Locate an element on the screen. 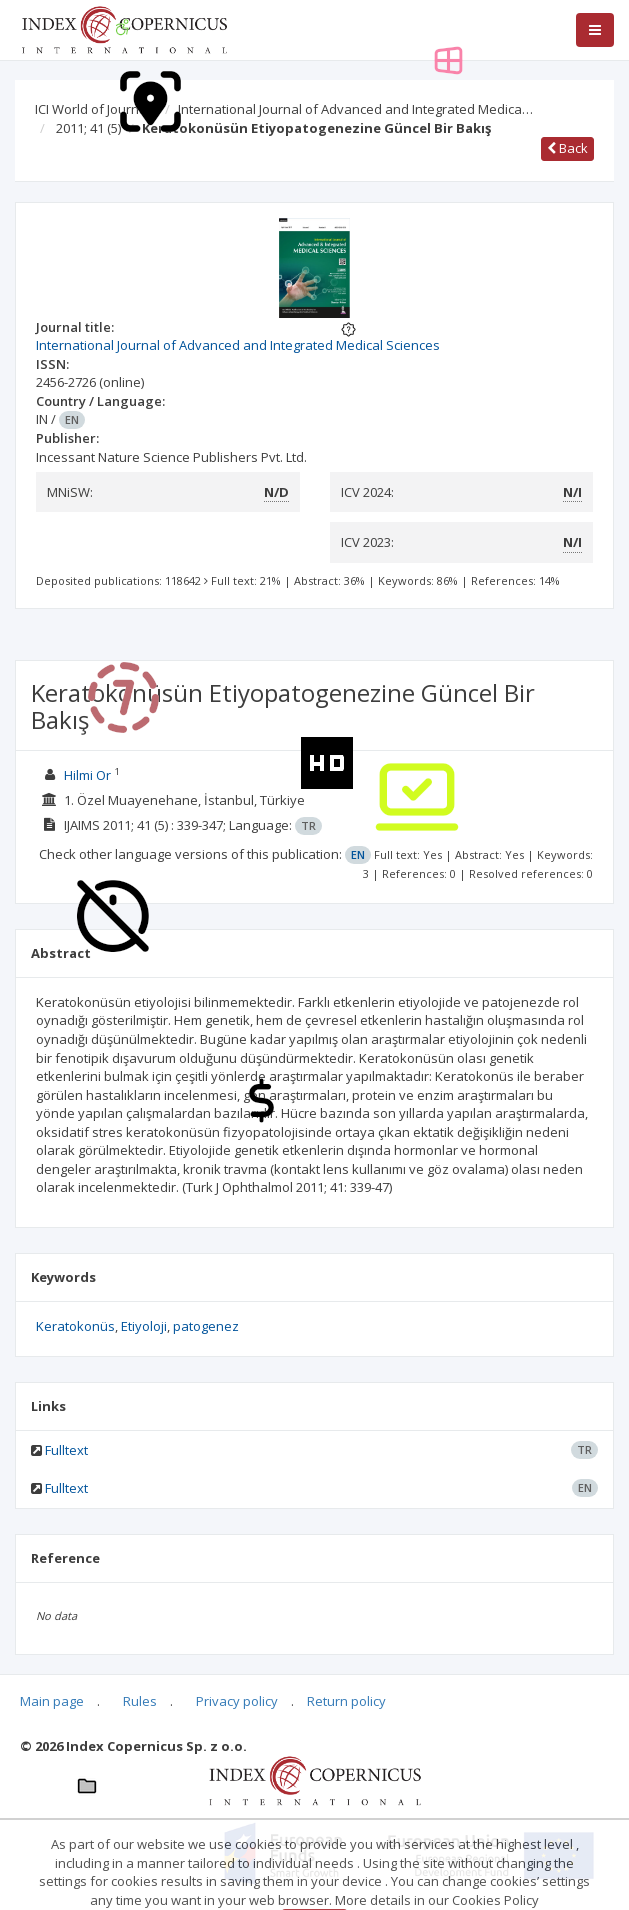 The height and width of the screenshot is (1910, 629). activate live view mode for real-time location tracking is located at coordinates (150, 101).